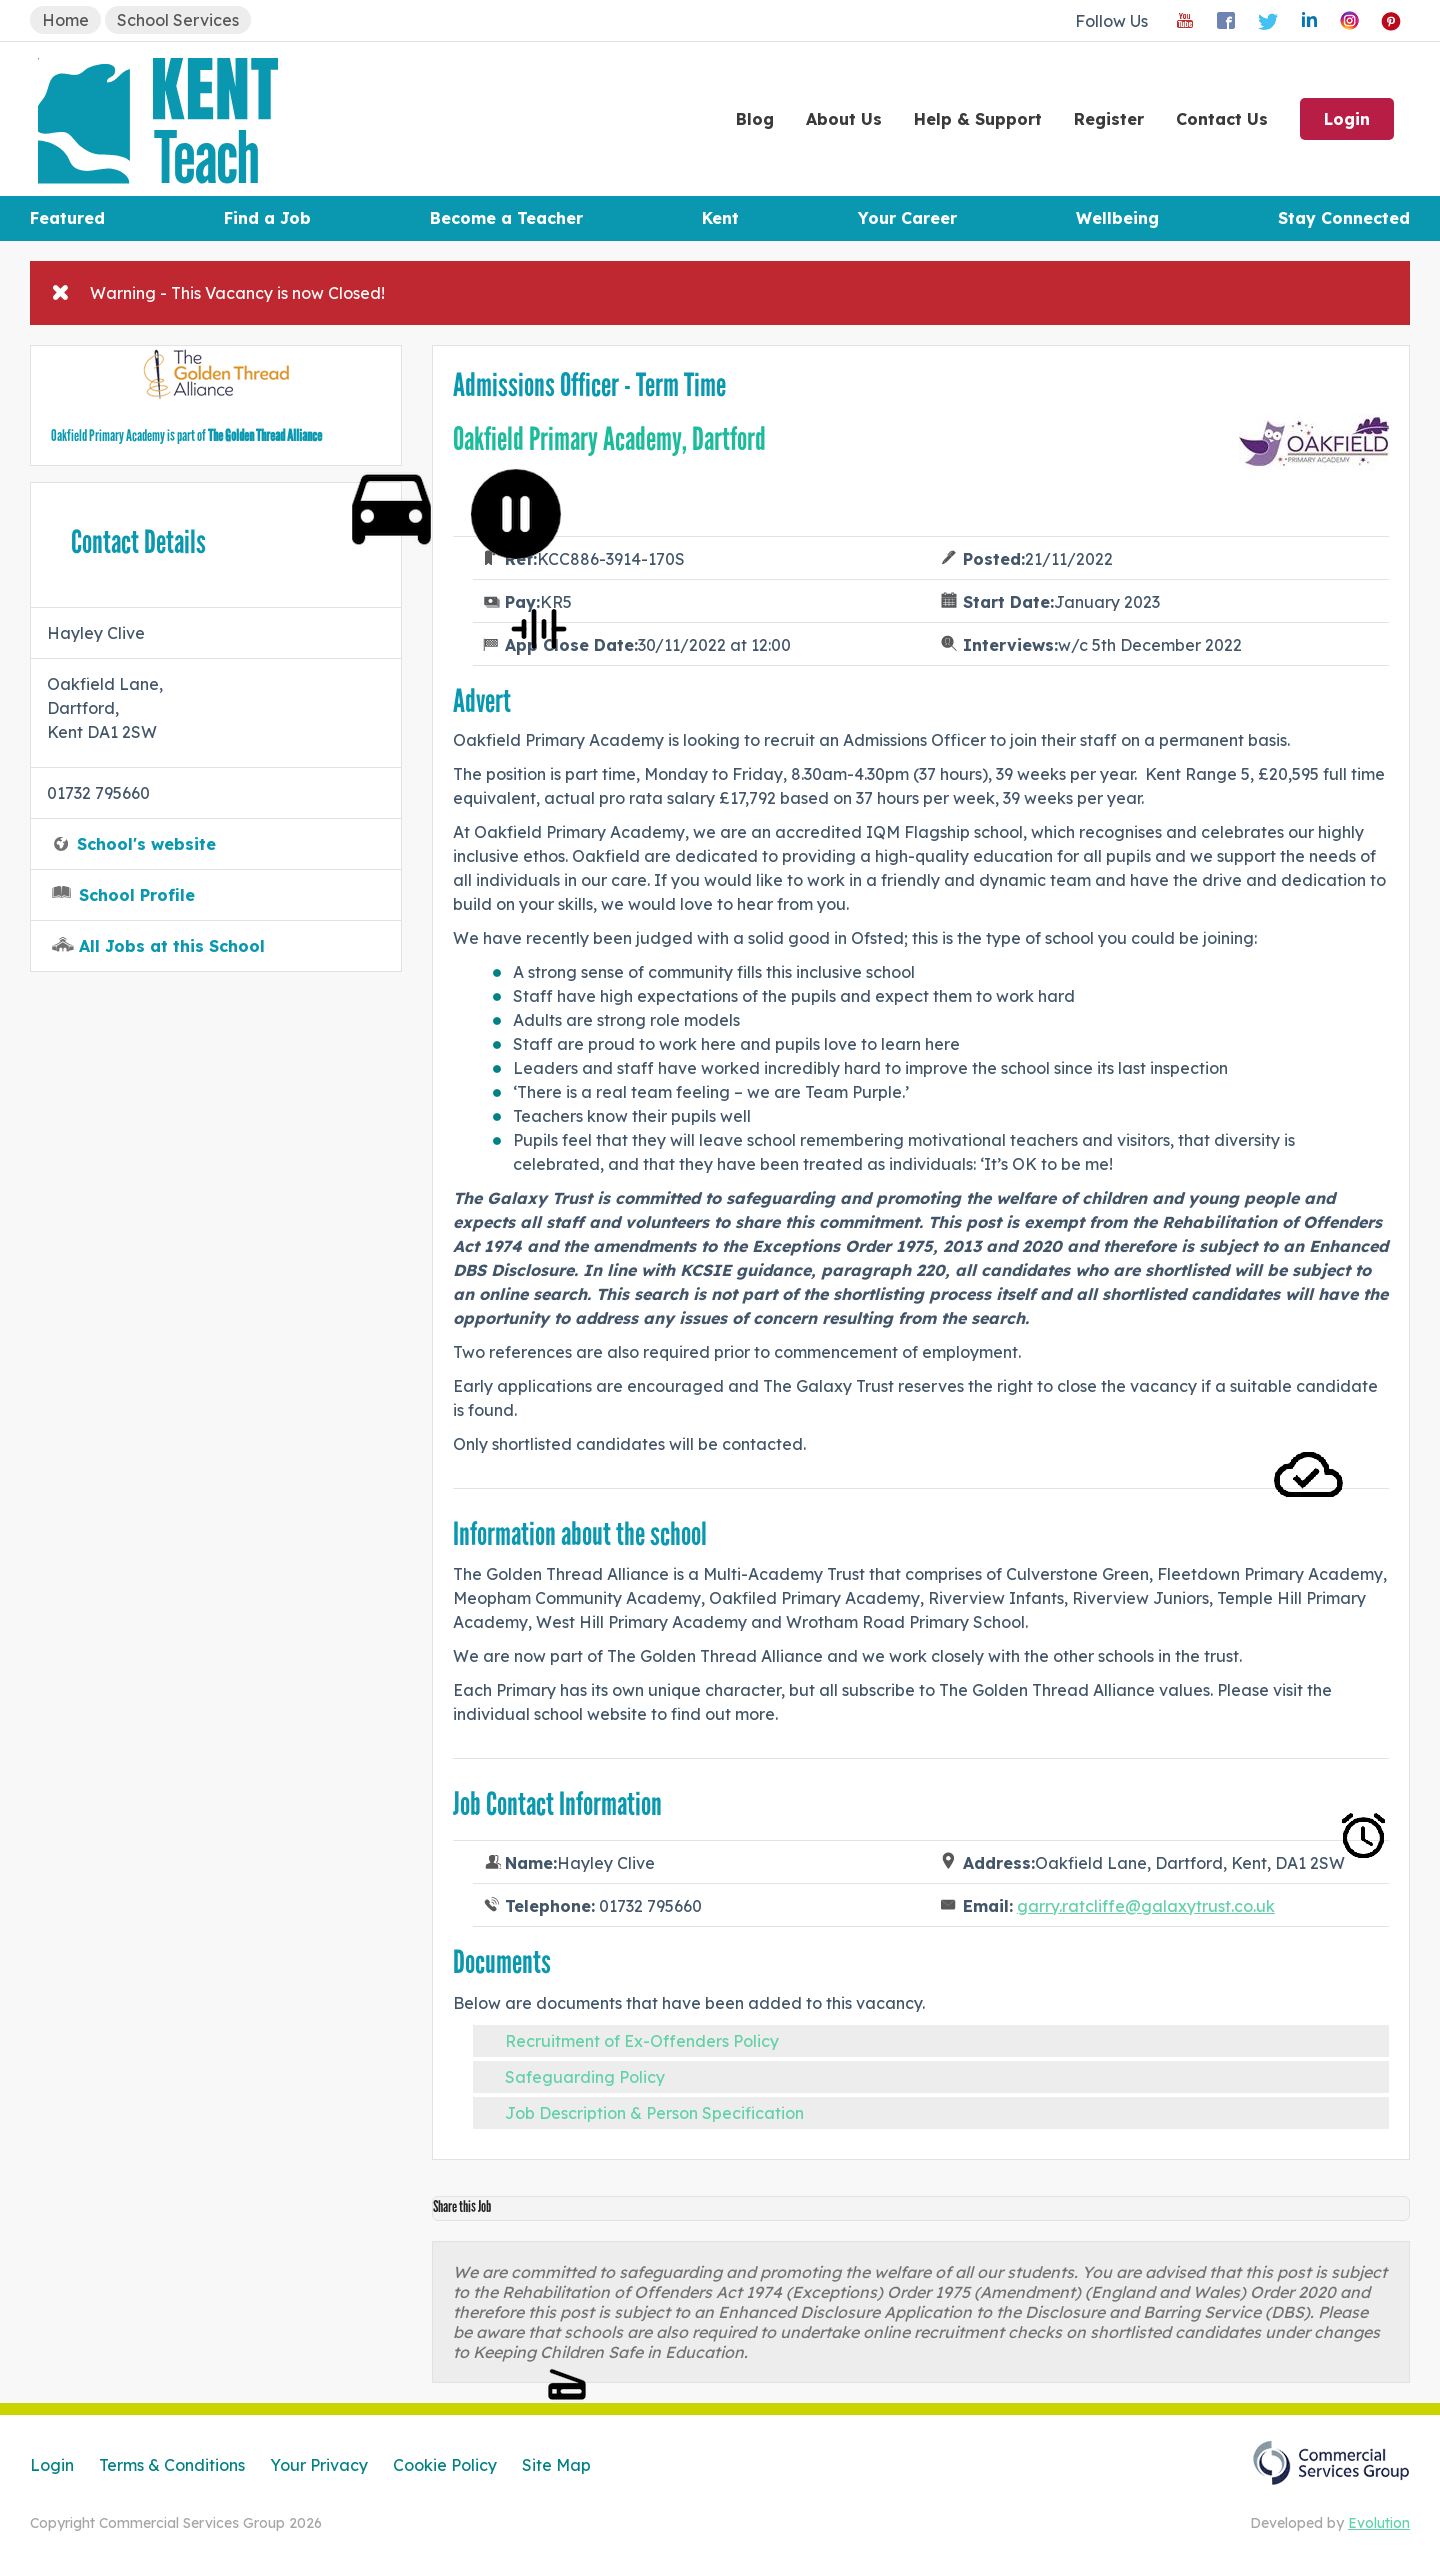 The height and width of the screenshot is (2553, 1440). I want to click on scan a document, so click(567, 2383).